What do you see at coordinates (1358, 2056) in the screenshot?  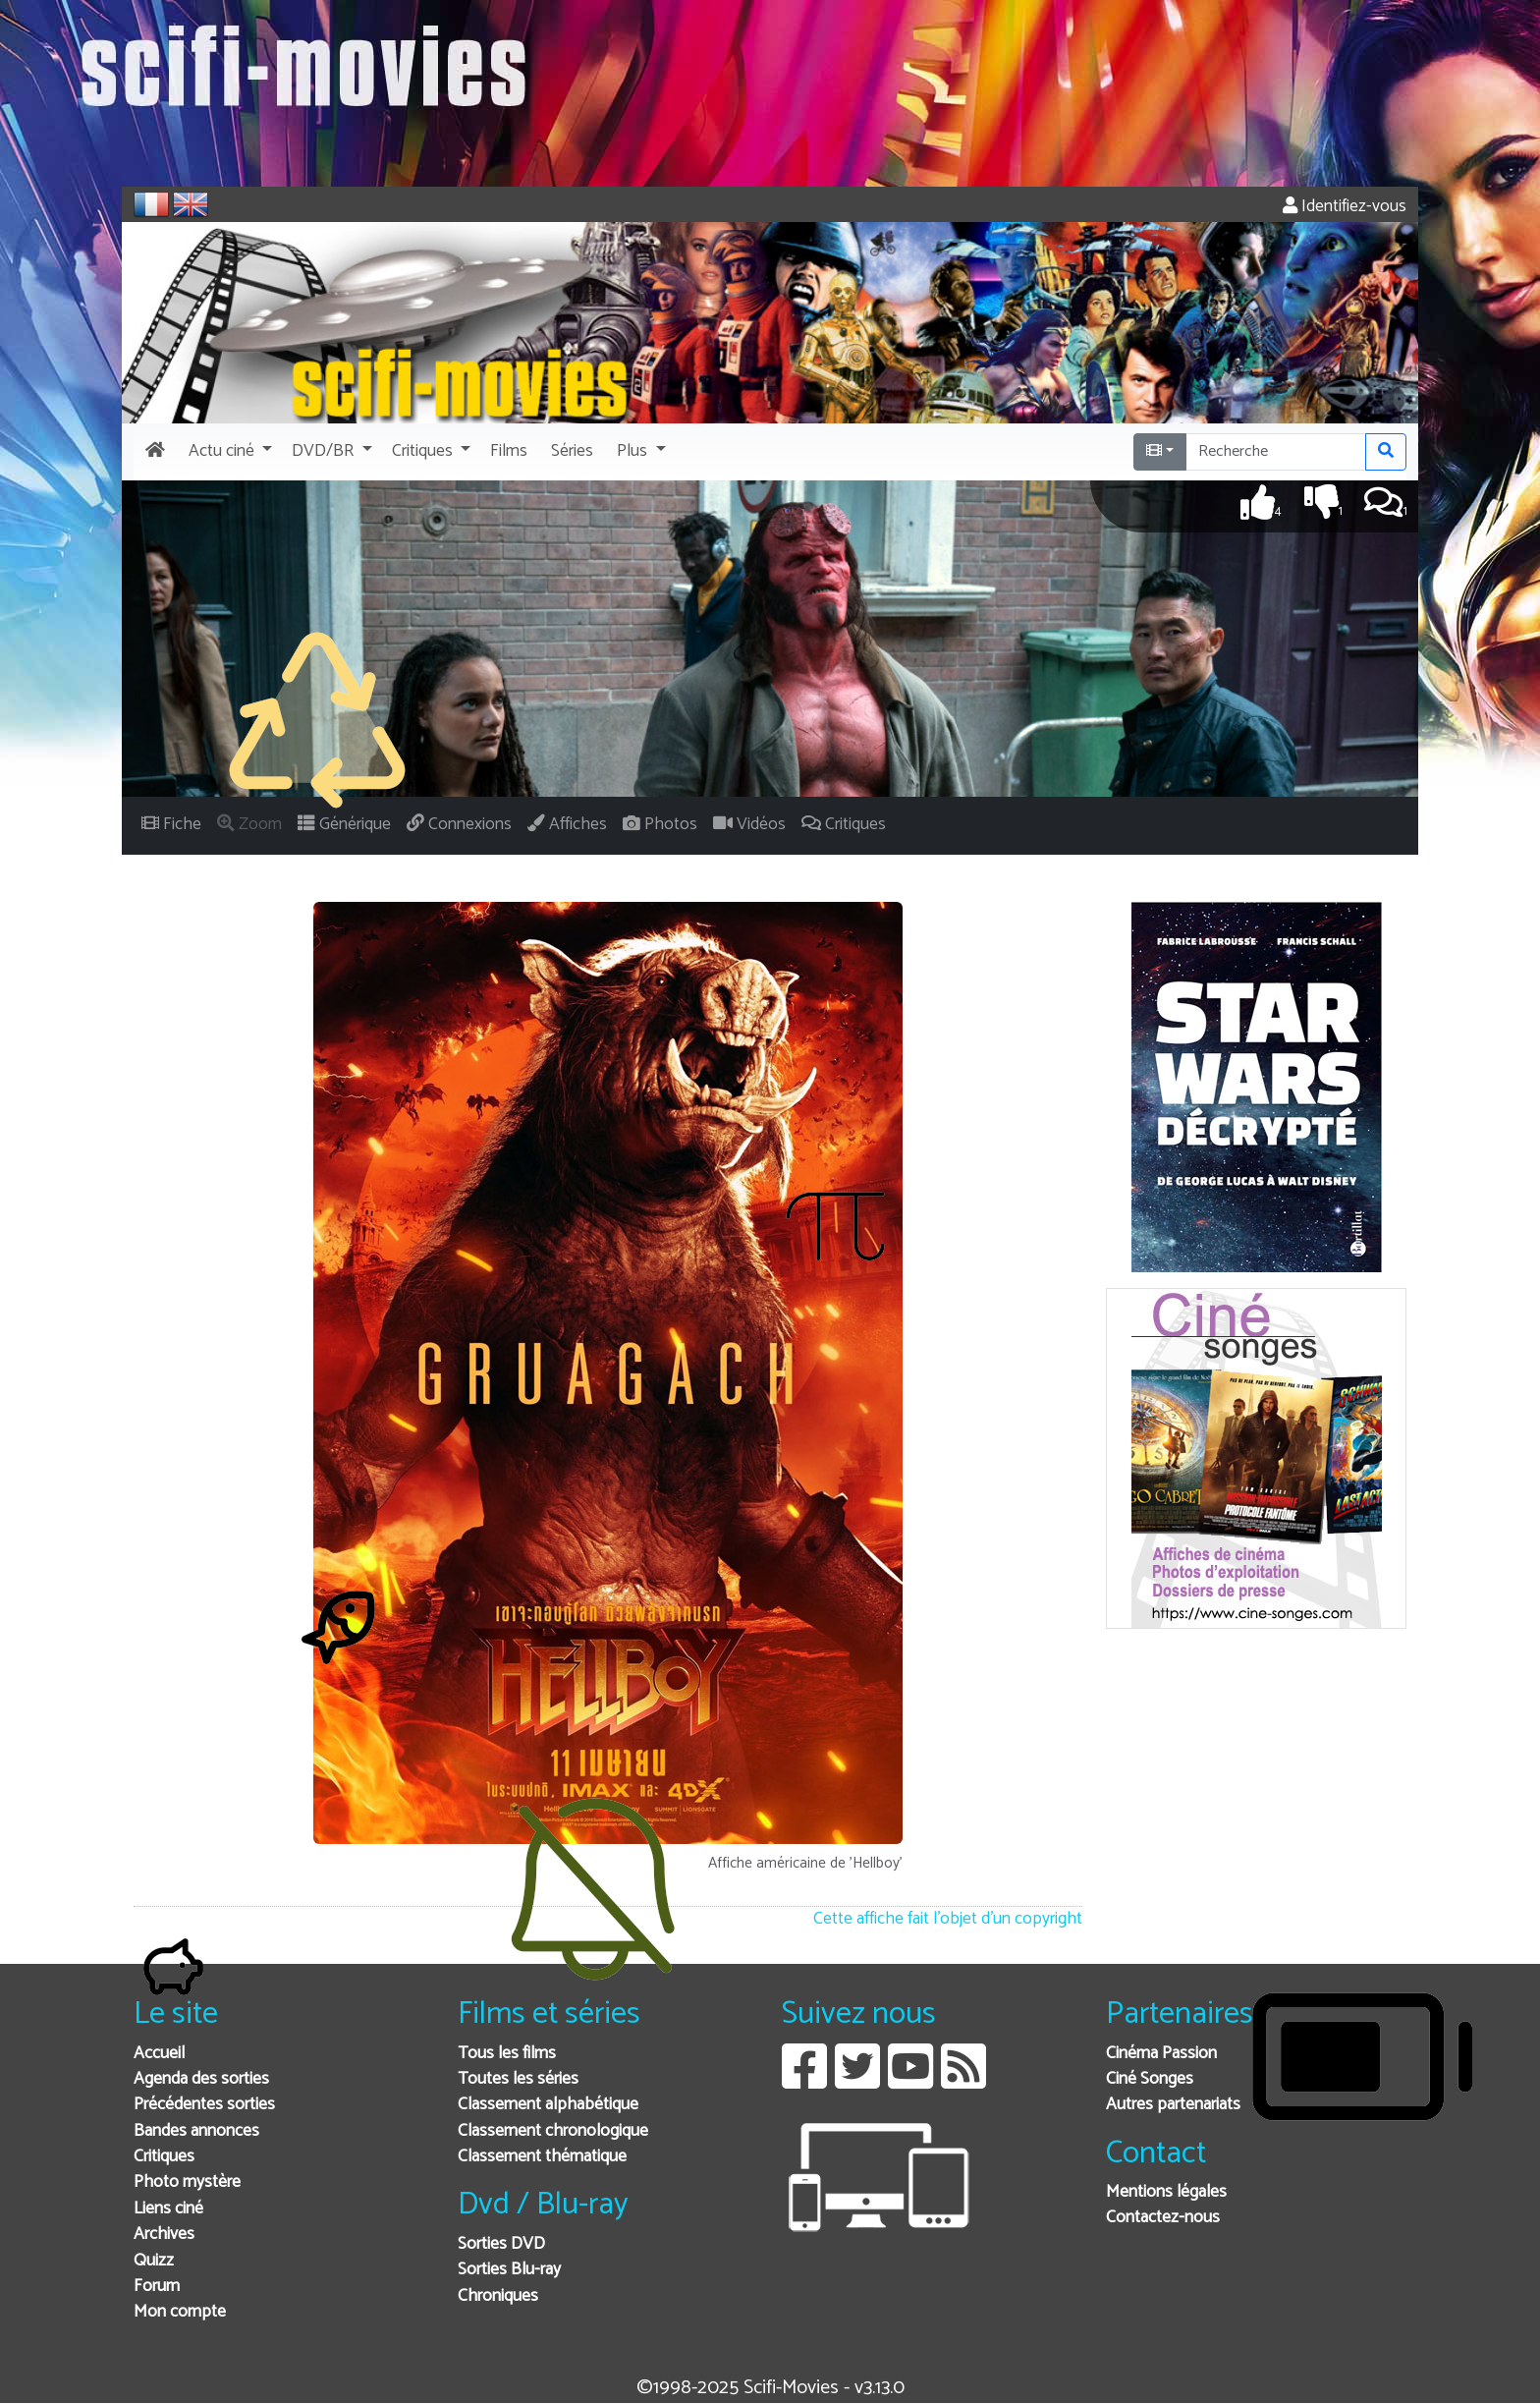 I see `indicates battery is at high charge level` at bounding box center [1358, 2056].